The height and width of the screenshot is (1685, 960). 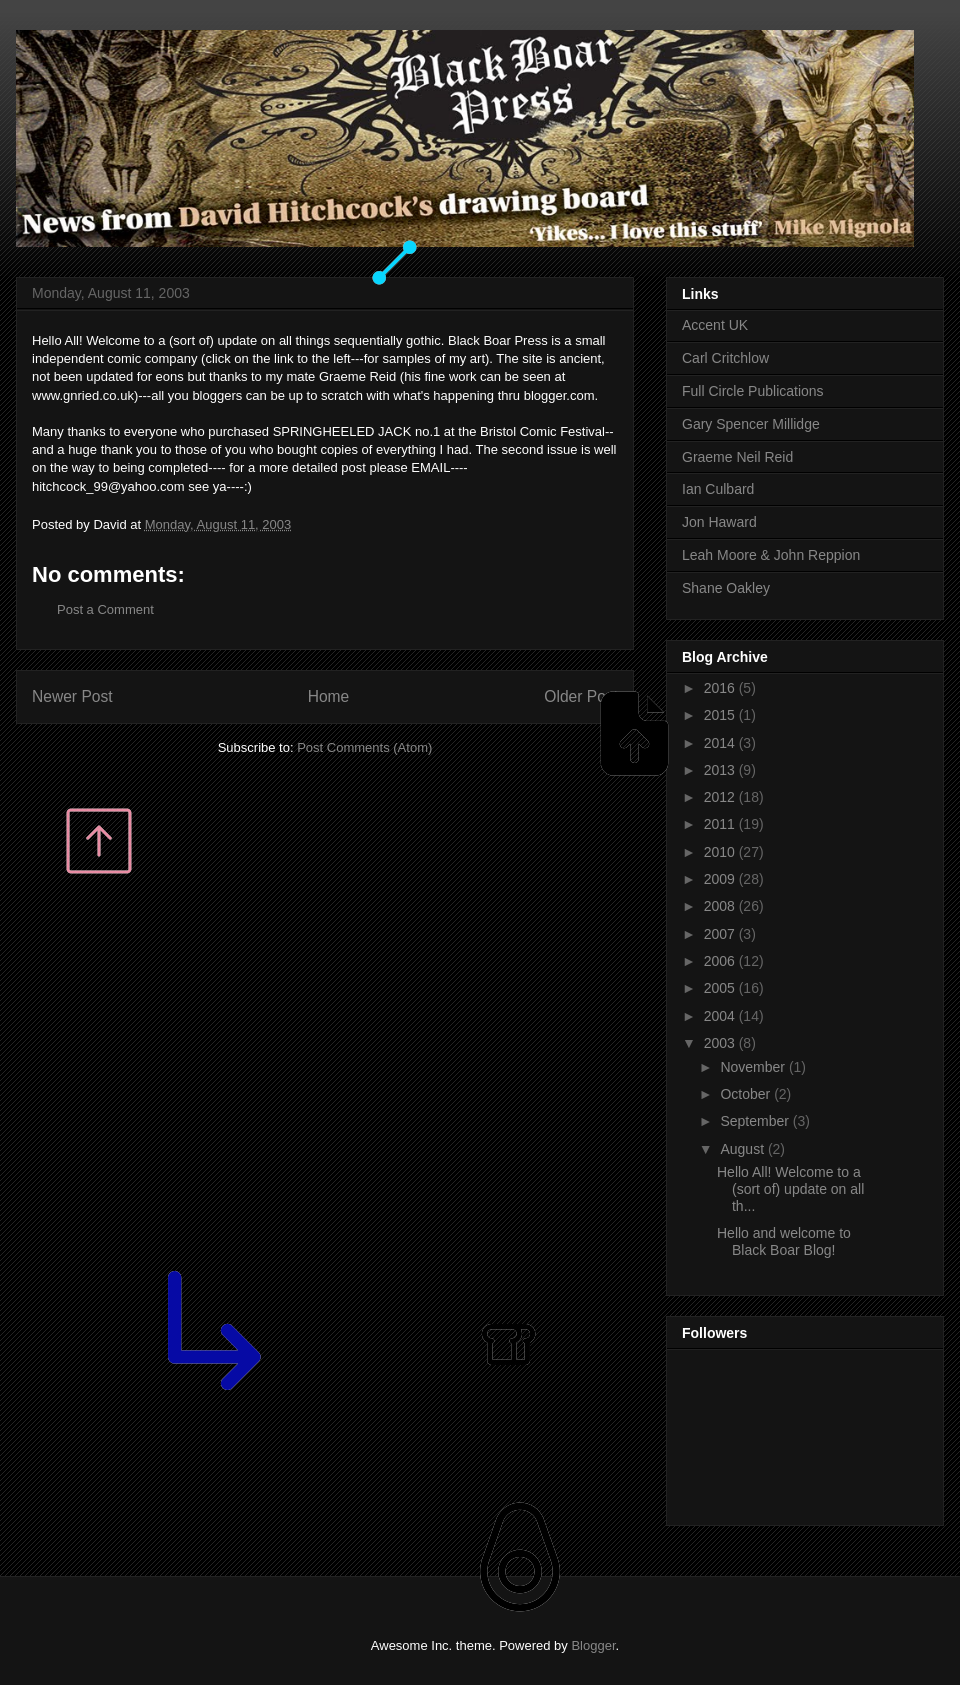 What do you see at coordinates (520, 1557) in the screenshot?
I see `indicates healthy or vegetarian food options` at bounding box center [520, 1557].